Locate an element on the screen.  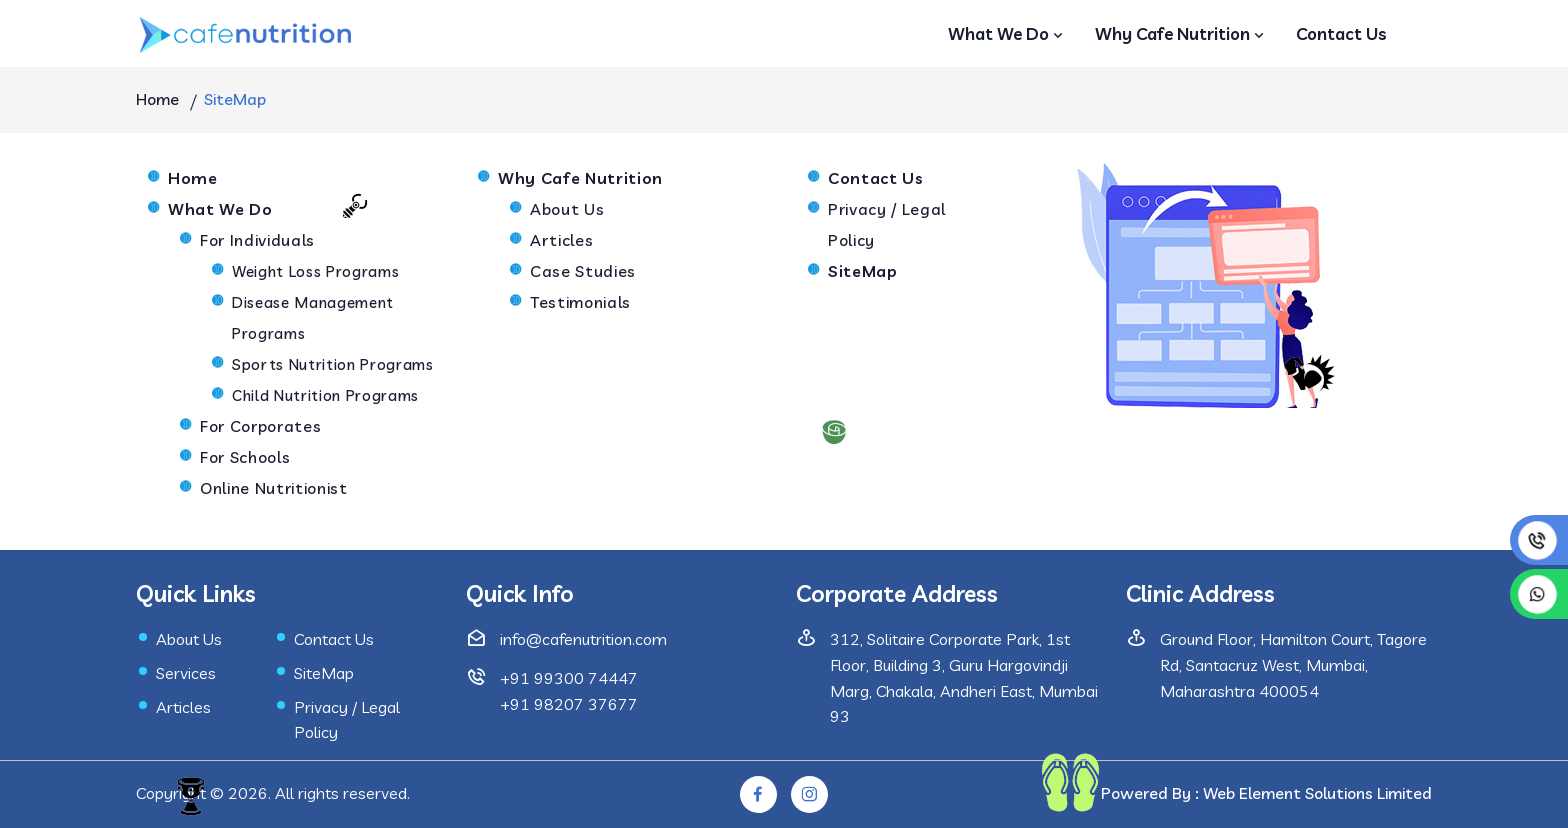
browse beach or summer-related content is located at coordinates (1070, 782).